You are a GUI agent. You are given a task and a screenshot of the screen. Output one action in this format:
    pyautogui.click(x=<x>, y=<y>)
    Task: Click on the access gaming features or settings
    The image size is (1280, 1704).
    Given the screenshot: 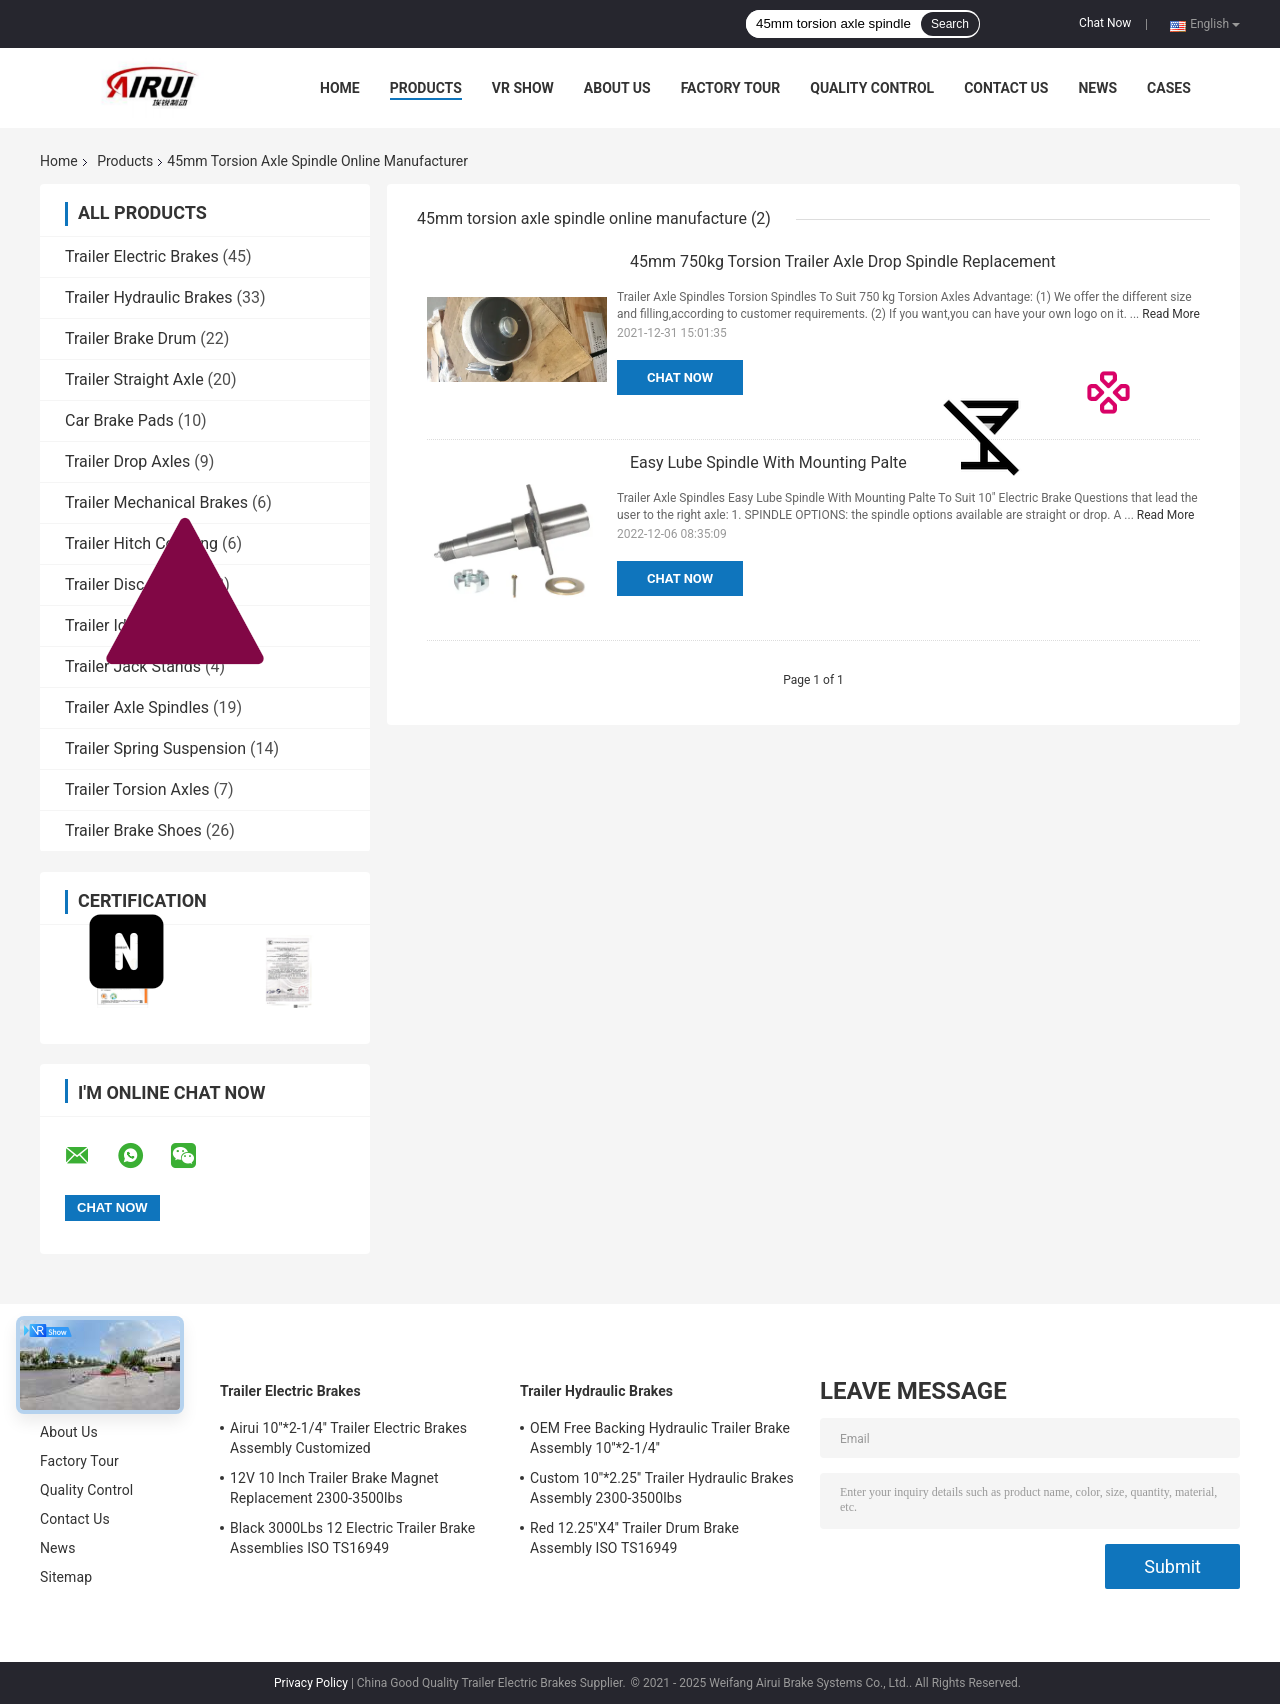 What is the action you would take?
    pyautogui.click(x=1108, y=392)
    